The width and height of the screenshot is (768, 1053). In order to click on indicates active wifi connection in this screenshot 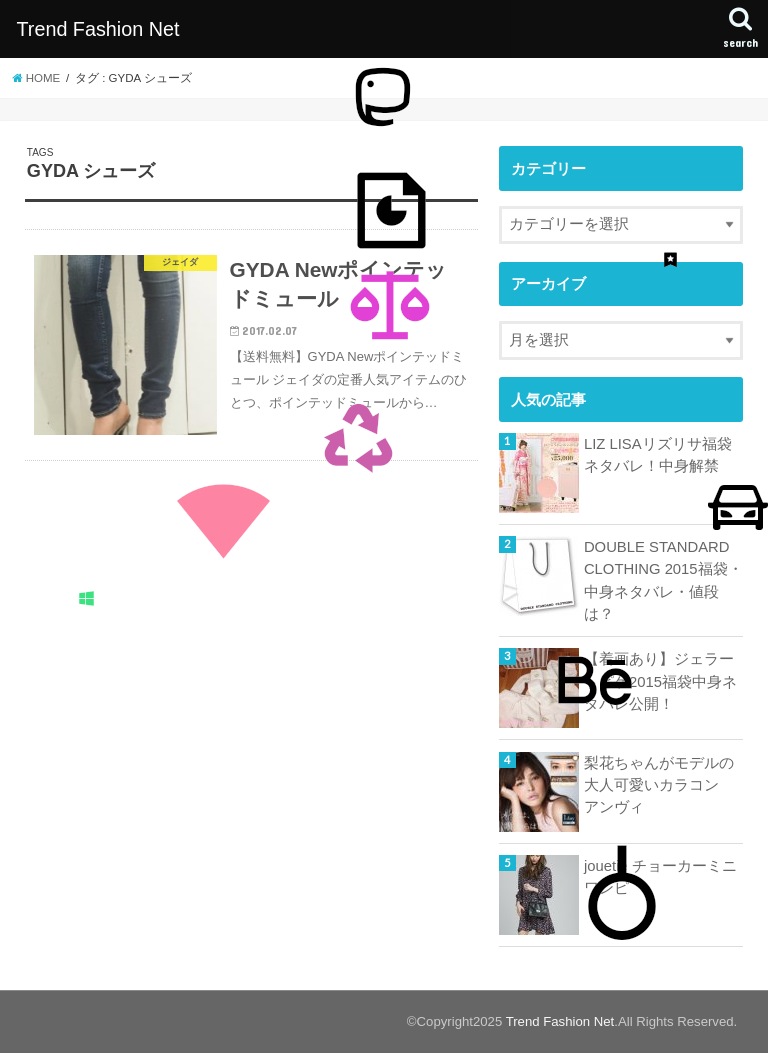, I will do `click(223, 521)`.